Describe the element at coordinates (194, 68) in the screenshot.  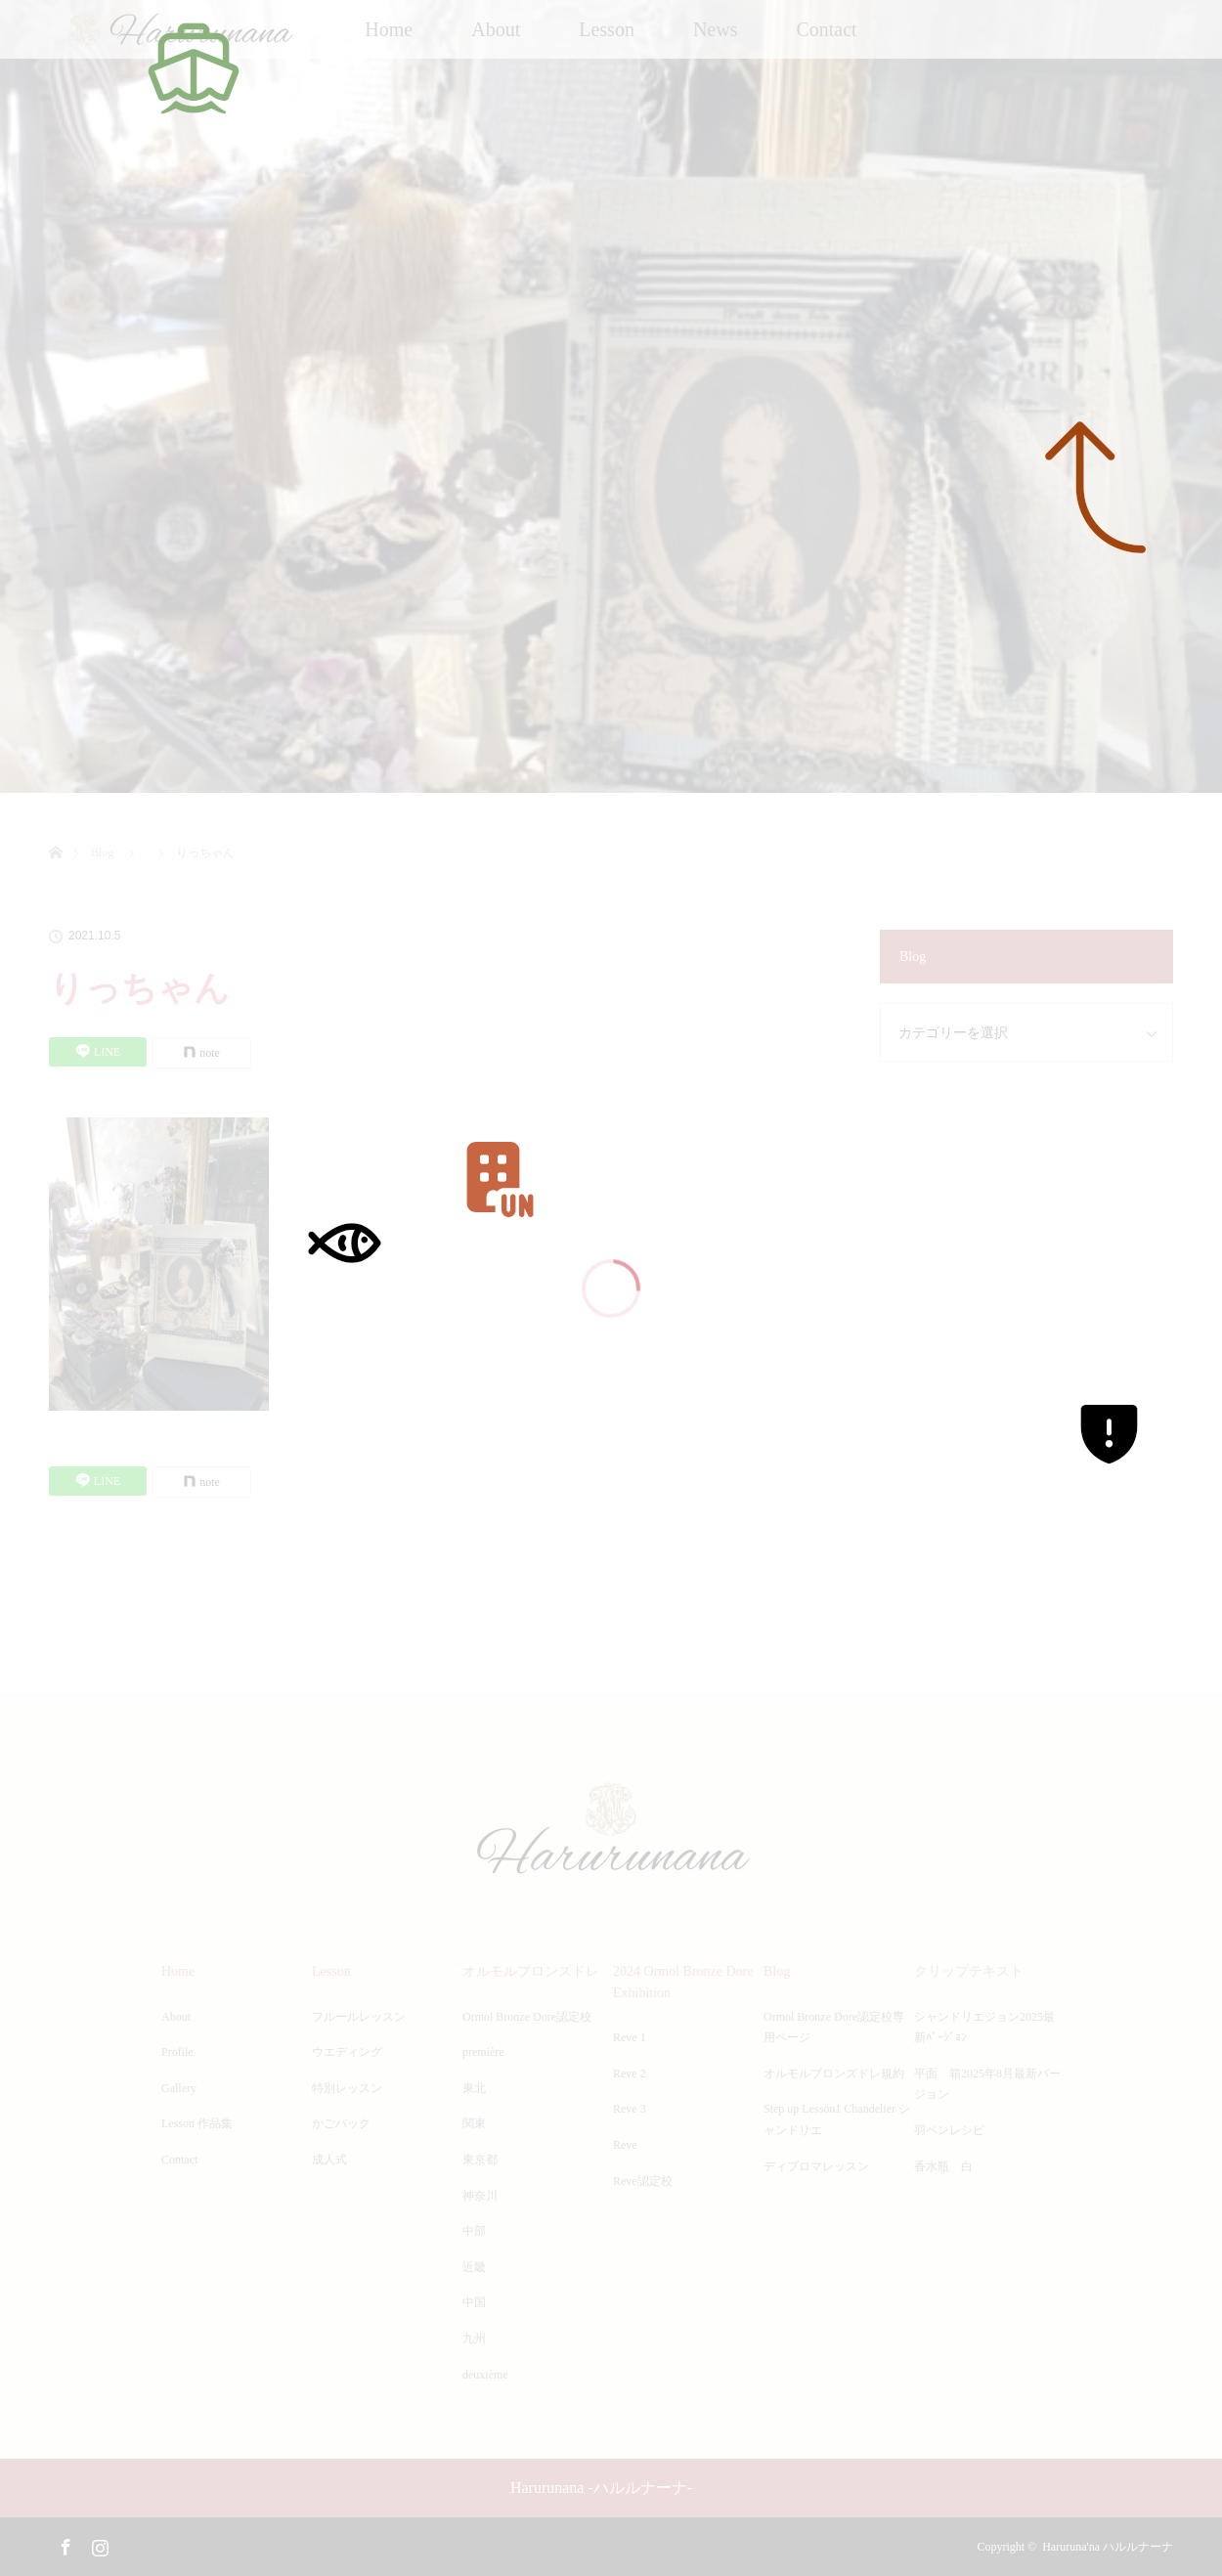
I see `access boat or ferry services` at that location.